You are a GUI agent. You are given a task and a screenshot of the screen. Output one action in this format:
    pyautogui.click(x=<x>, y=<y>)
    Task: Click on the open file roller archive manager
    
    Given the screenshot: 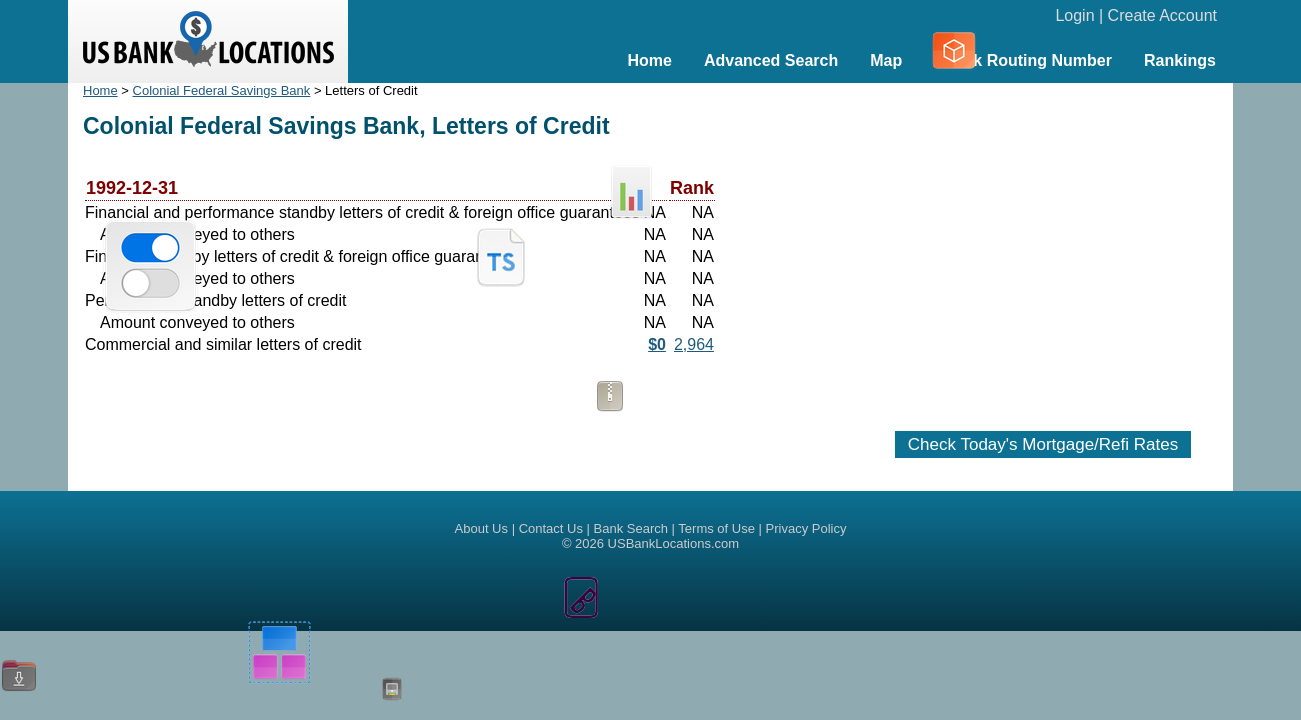 What is the action you would take?
    pyautogui.click(x=610, y=396)
    